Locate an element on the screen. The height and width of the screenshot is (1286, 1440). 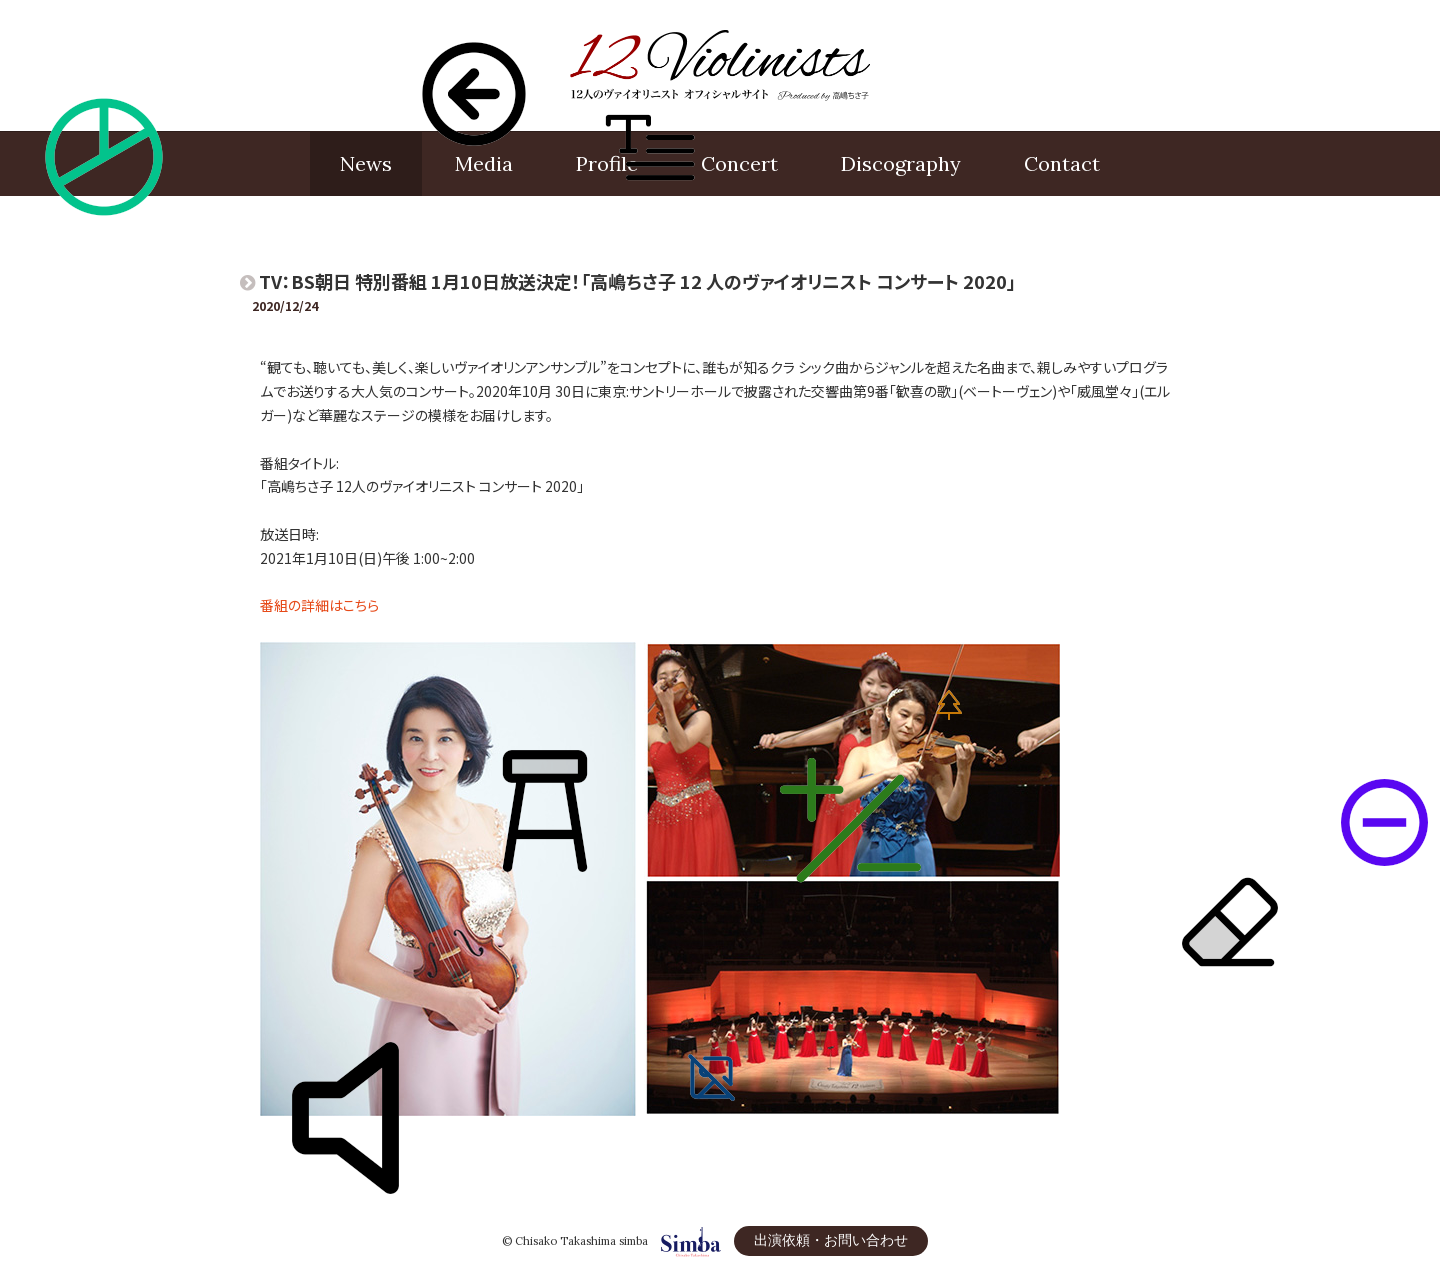
toggle between adding and subtracting values is located at coordinates (850, 828).